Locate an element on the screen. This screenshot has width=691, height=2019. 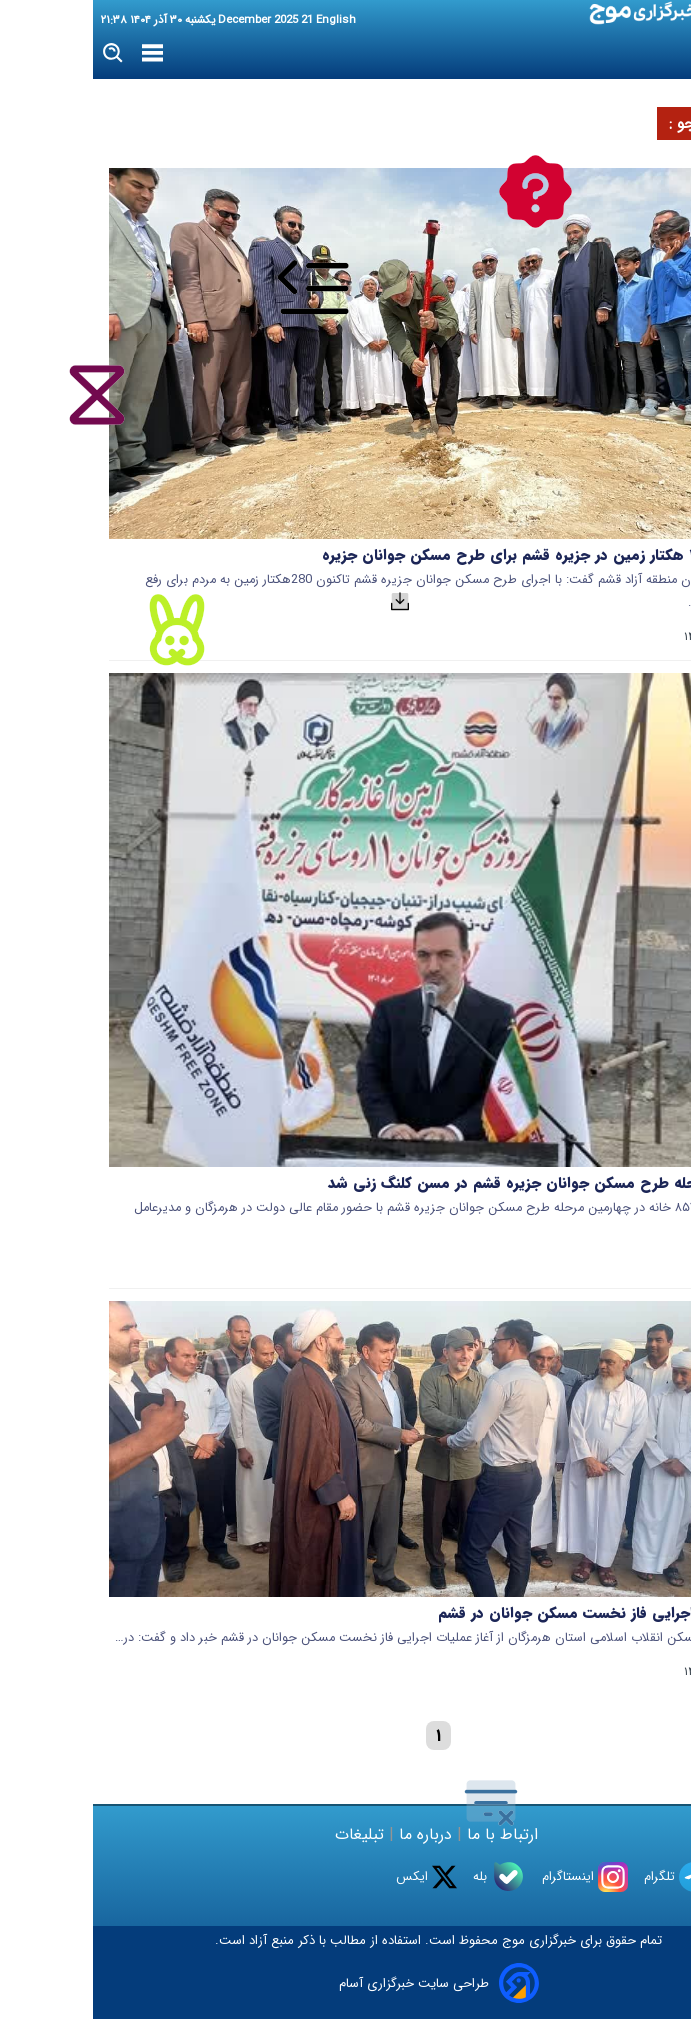
access pet or animal-related features is located at coordinates (177, 631).